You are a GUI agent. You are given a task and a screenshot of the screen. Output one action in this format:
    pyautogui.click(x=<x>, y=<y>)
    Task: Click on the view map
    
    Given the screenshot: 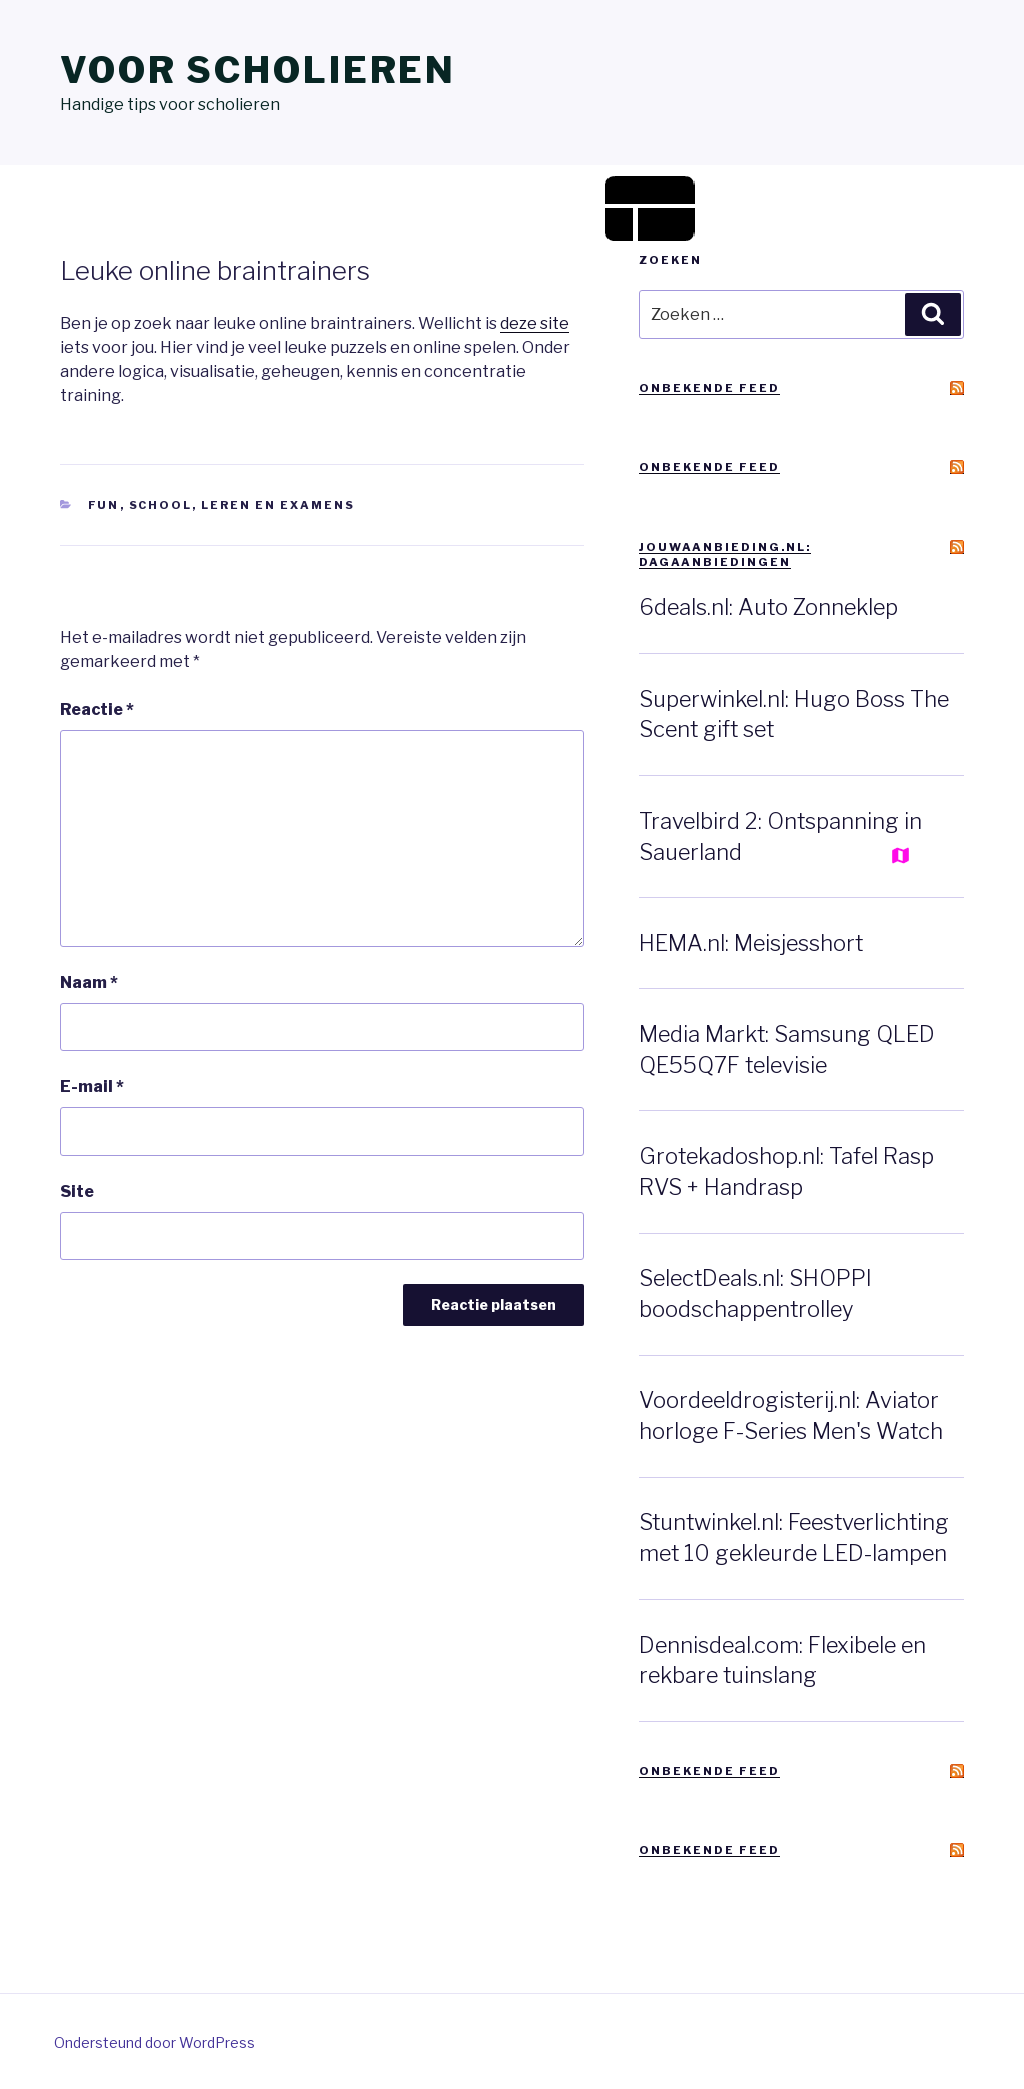 What is the action you would take?
    pyautogui.click(x=900, y=855)
    